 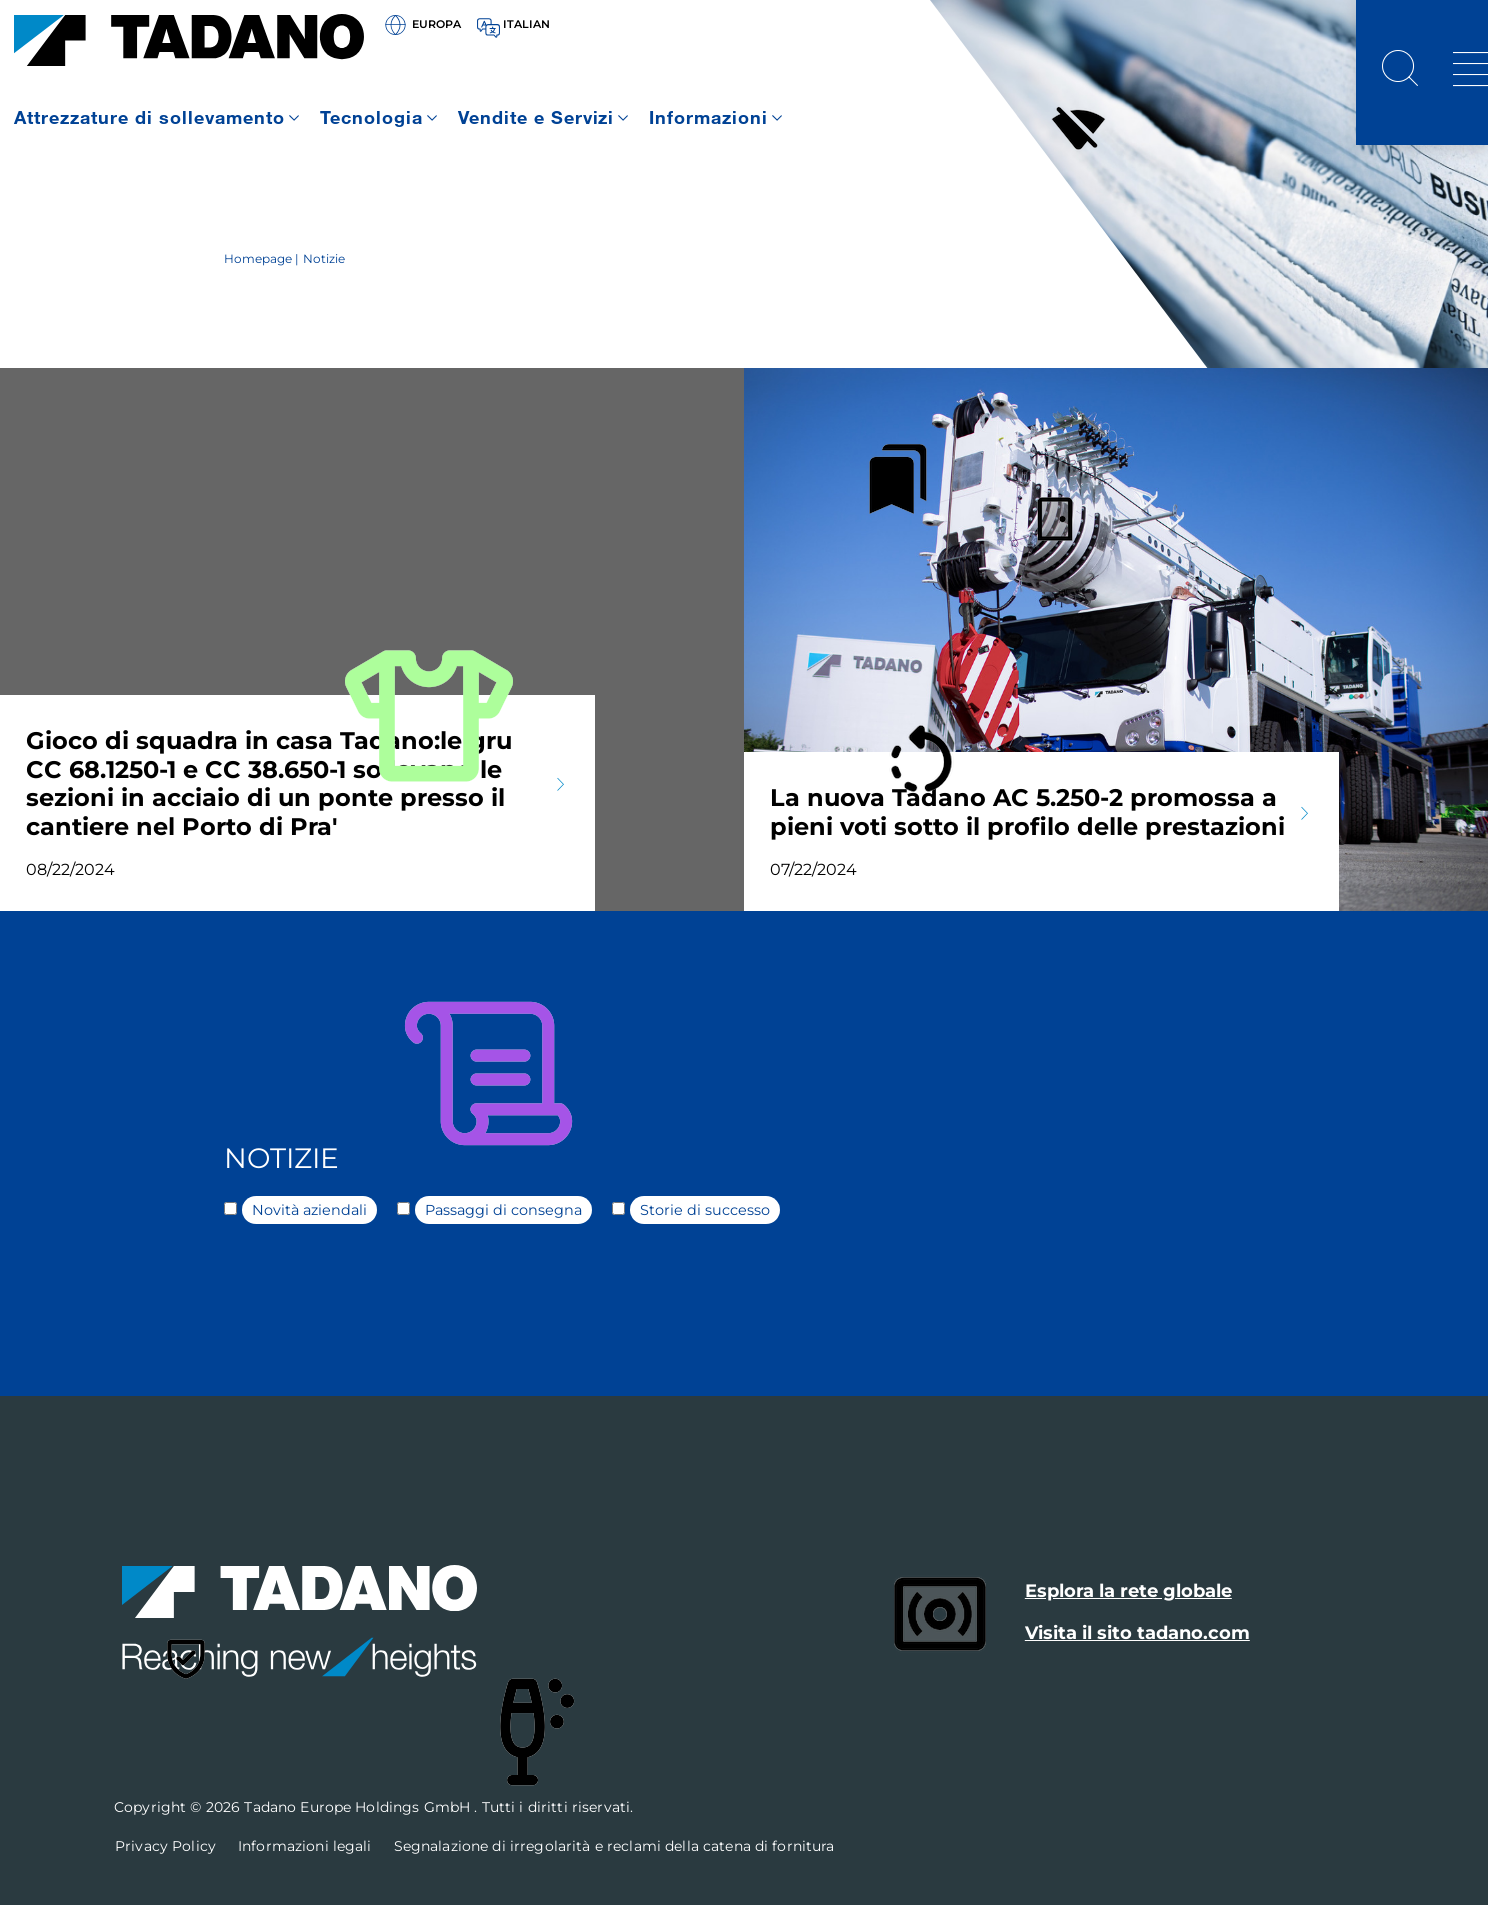 What do you see at coordinates (494, 1073) in the screenshot?
I see `view terms and conditions or legal document` at bounding box center [494, 1073].